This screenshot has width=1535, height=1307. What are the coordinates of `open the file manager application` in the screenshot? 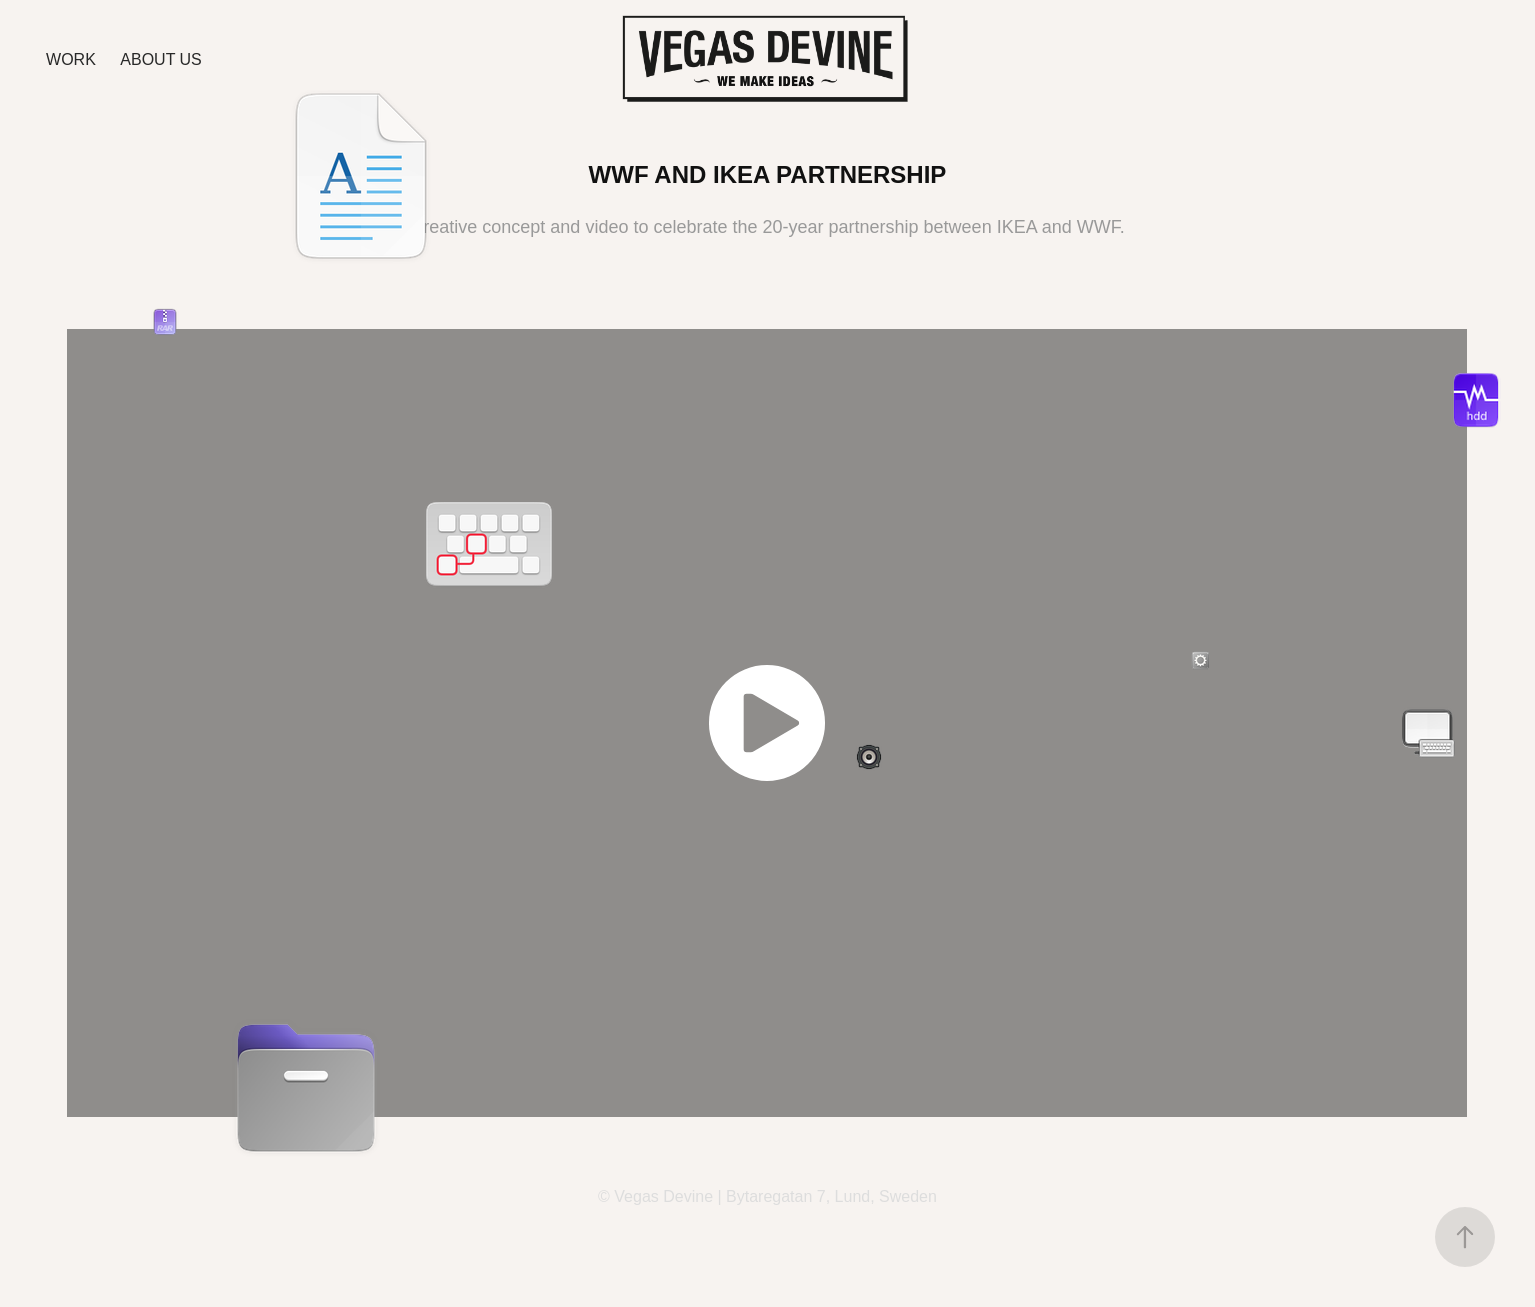 It's located at (306, 1088).